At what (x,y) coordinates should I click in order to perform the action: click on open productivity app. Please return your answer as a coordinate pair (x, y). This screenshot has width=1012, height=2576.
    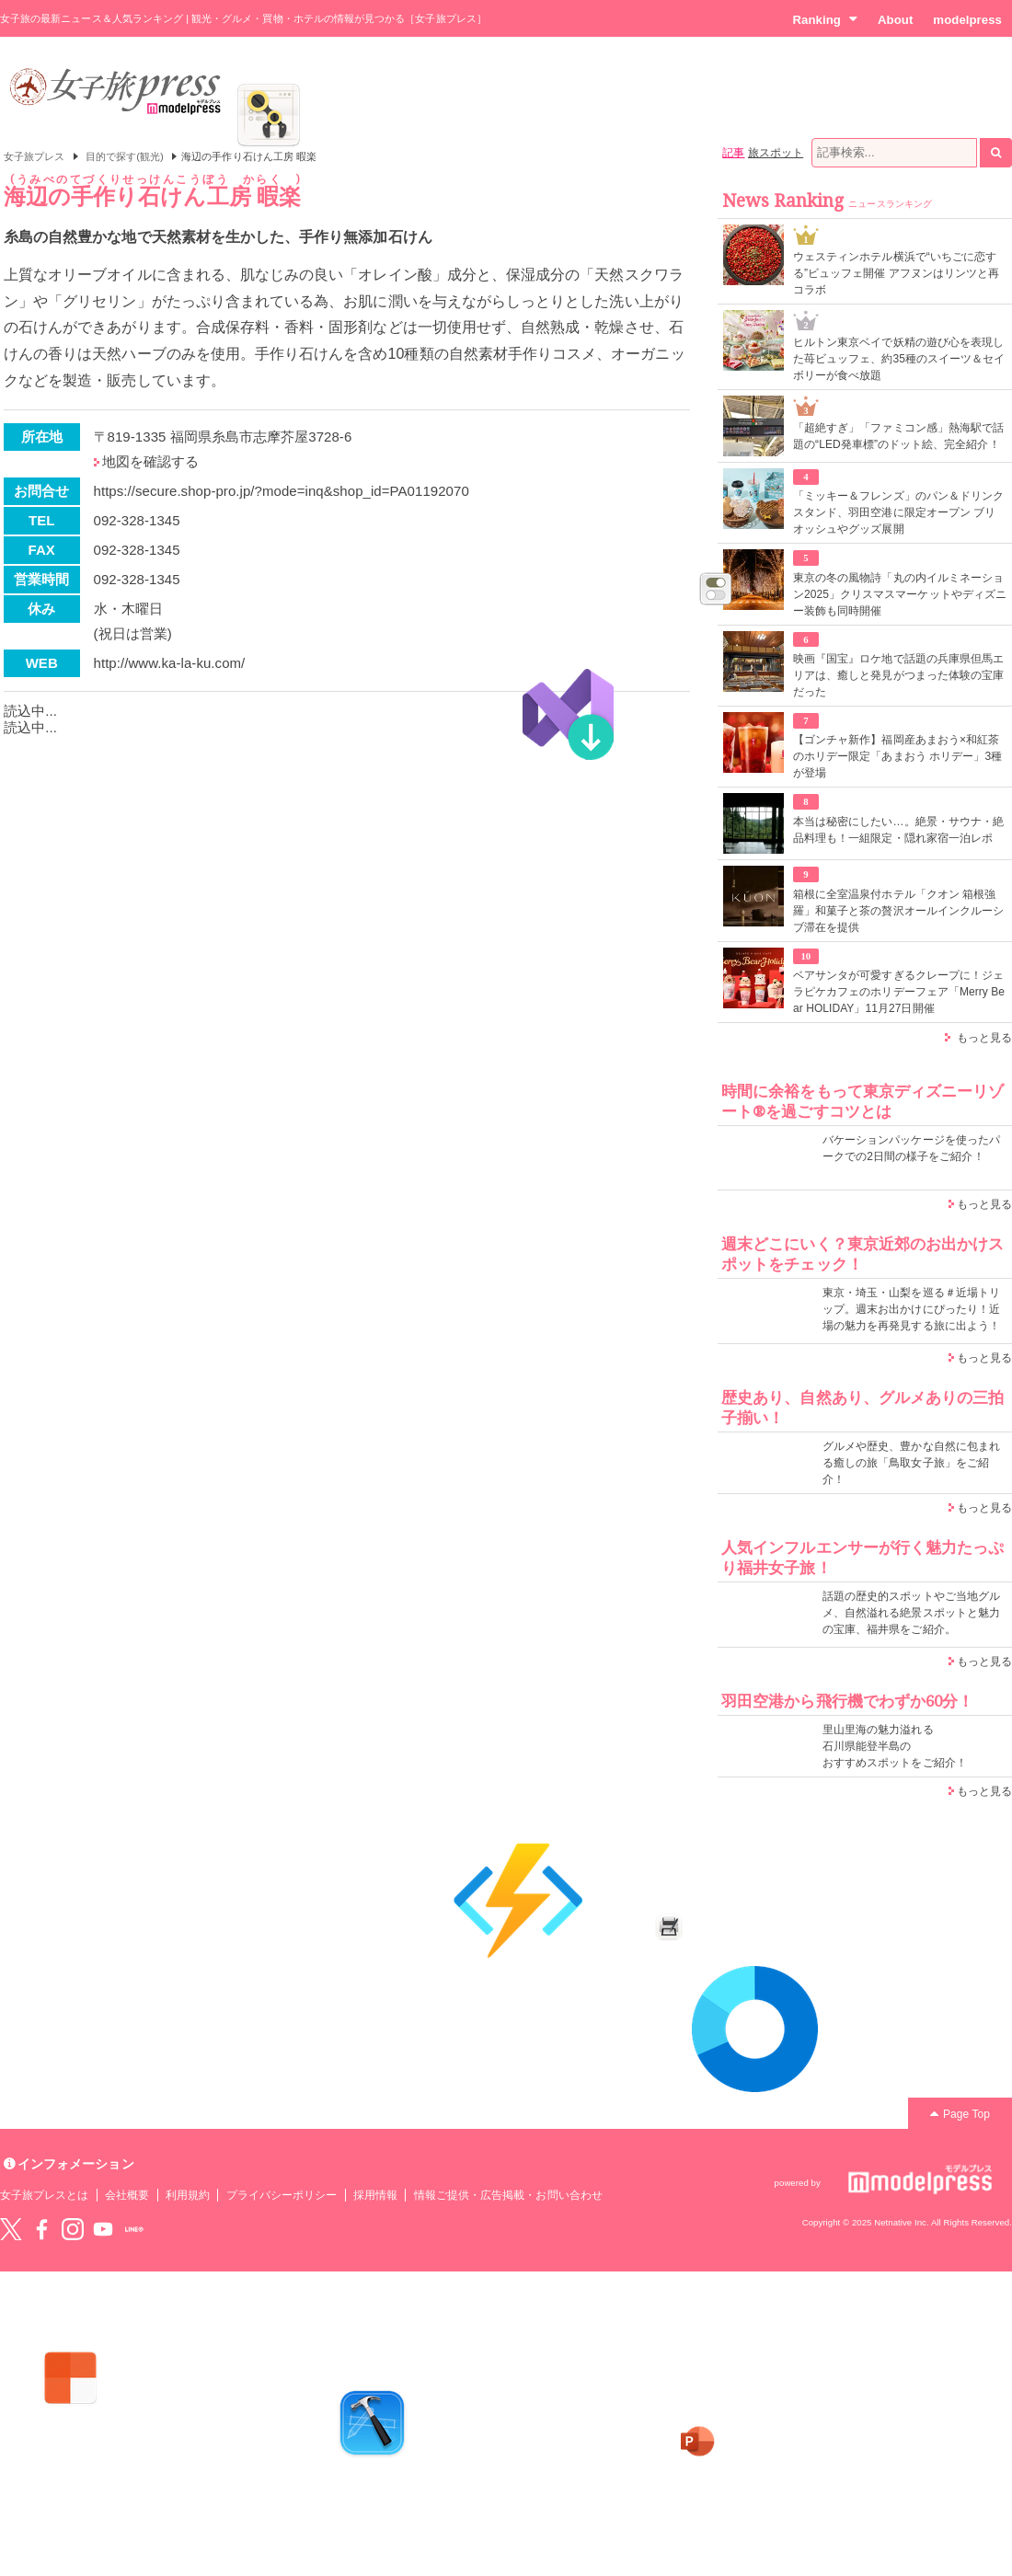
    Looking at the image, I should click on (754, 2029).